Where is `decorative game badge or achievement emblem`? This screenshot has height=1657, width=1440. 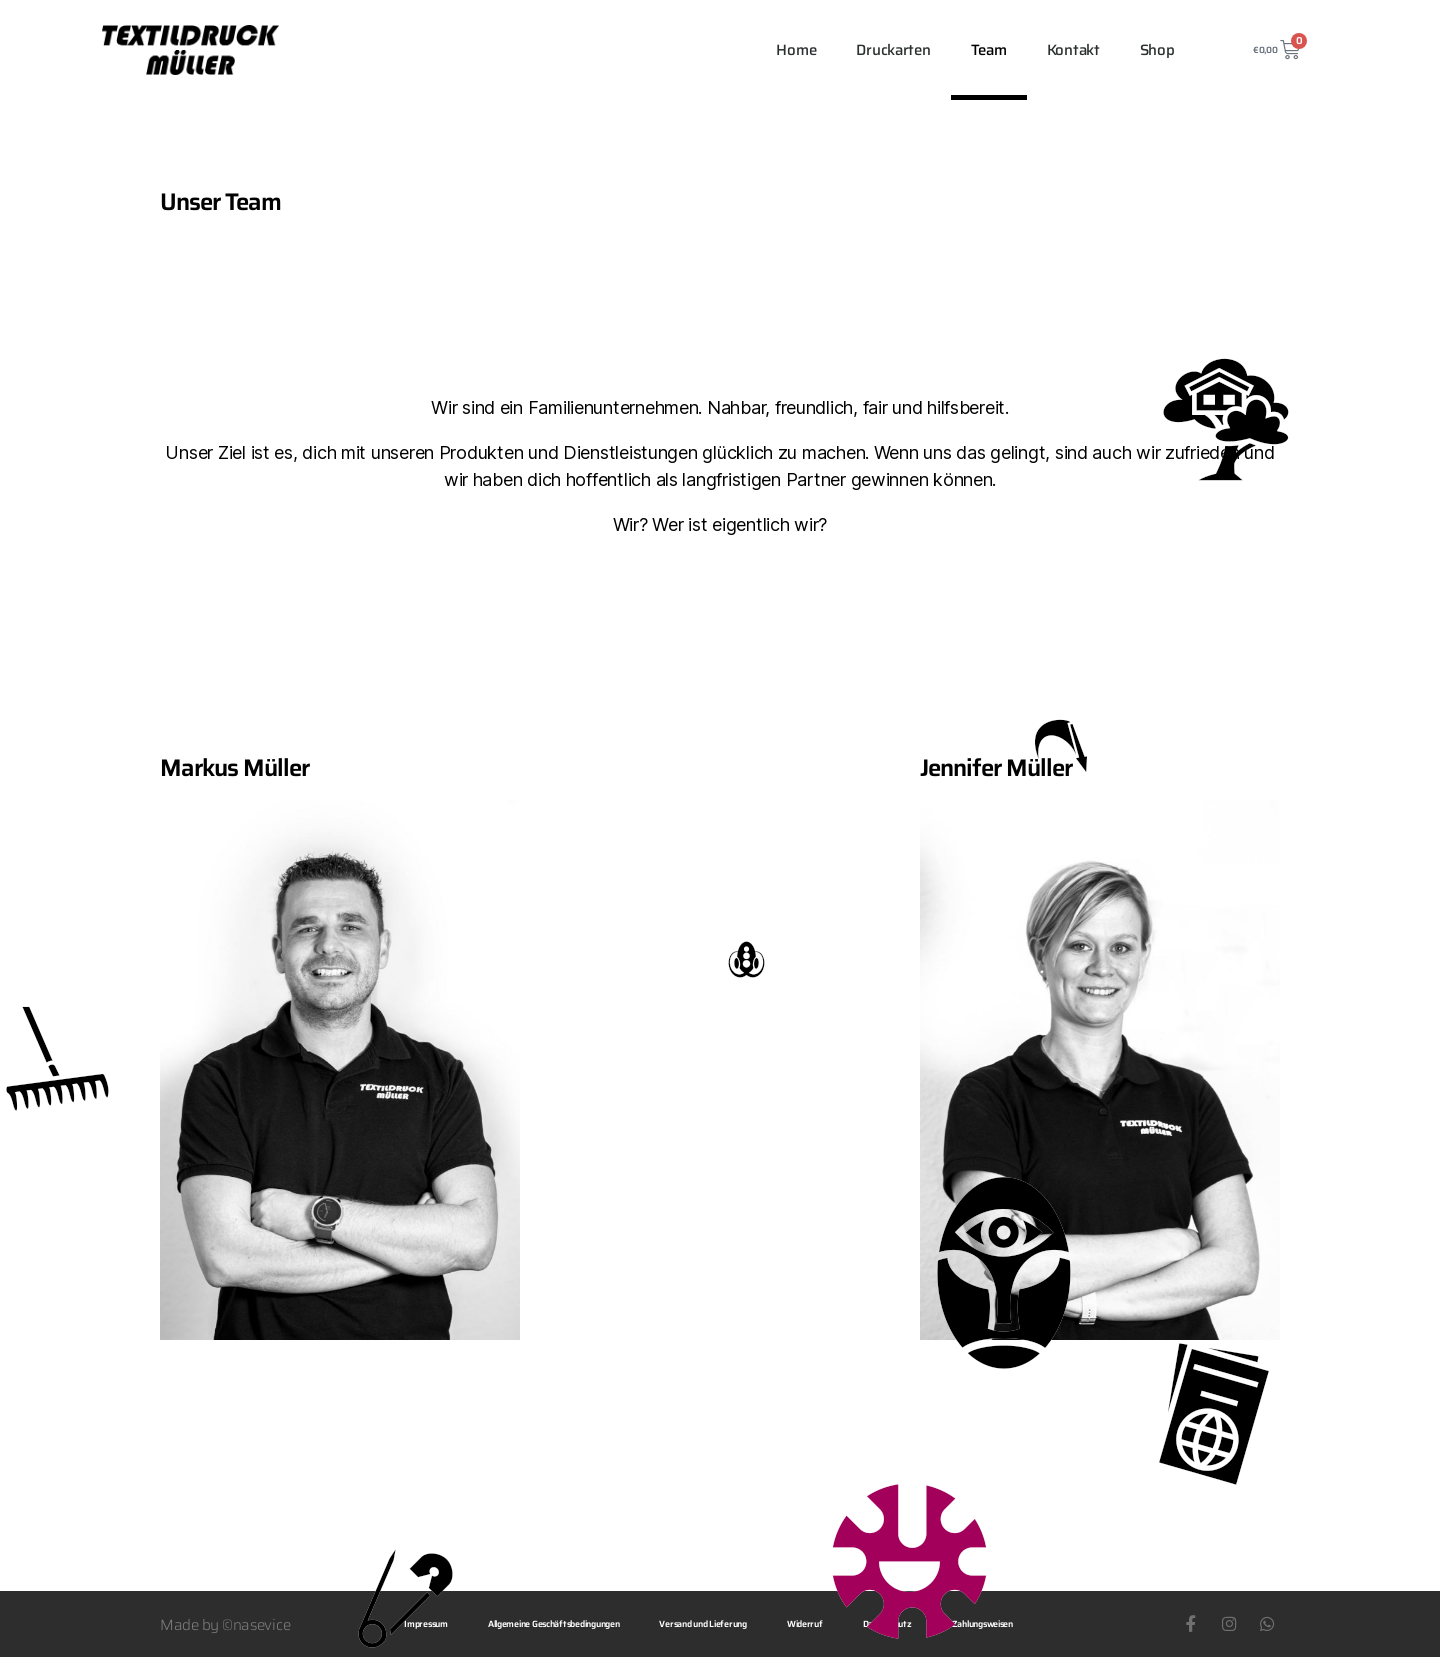
decorative game badge or achievement emblem is located at coordinates (746, 959).